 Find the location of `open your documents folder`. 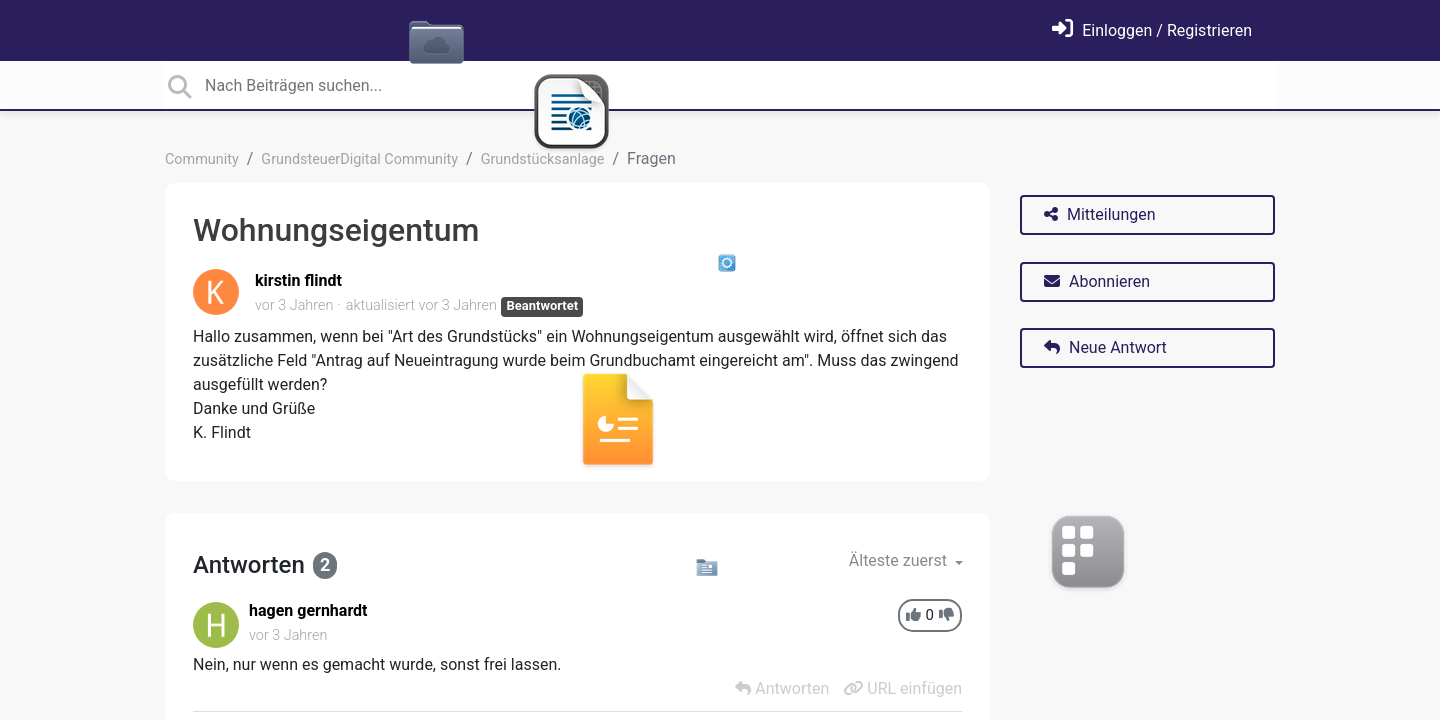

open your documents folder is located at coordinates (707, 568).